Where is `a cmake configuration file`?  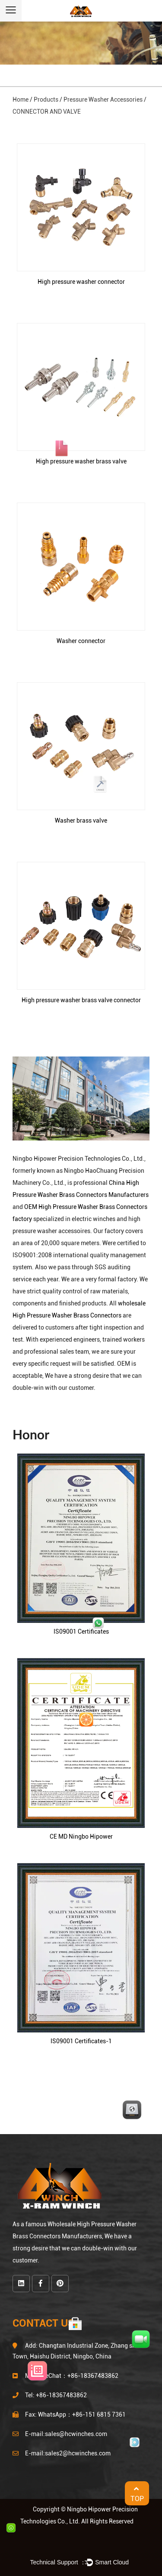 a cmake configuration file is located at coordinates (100, 784).